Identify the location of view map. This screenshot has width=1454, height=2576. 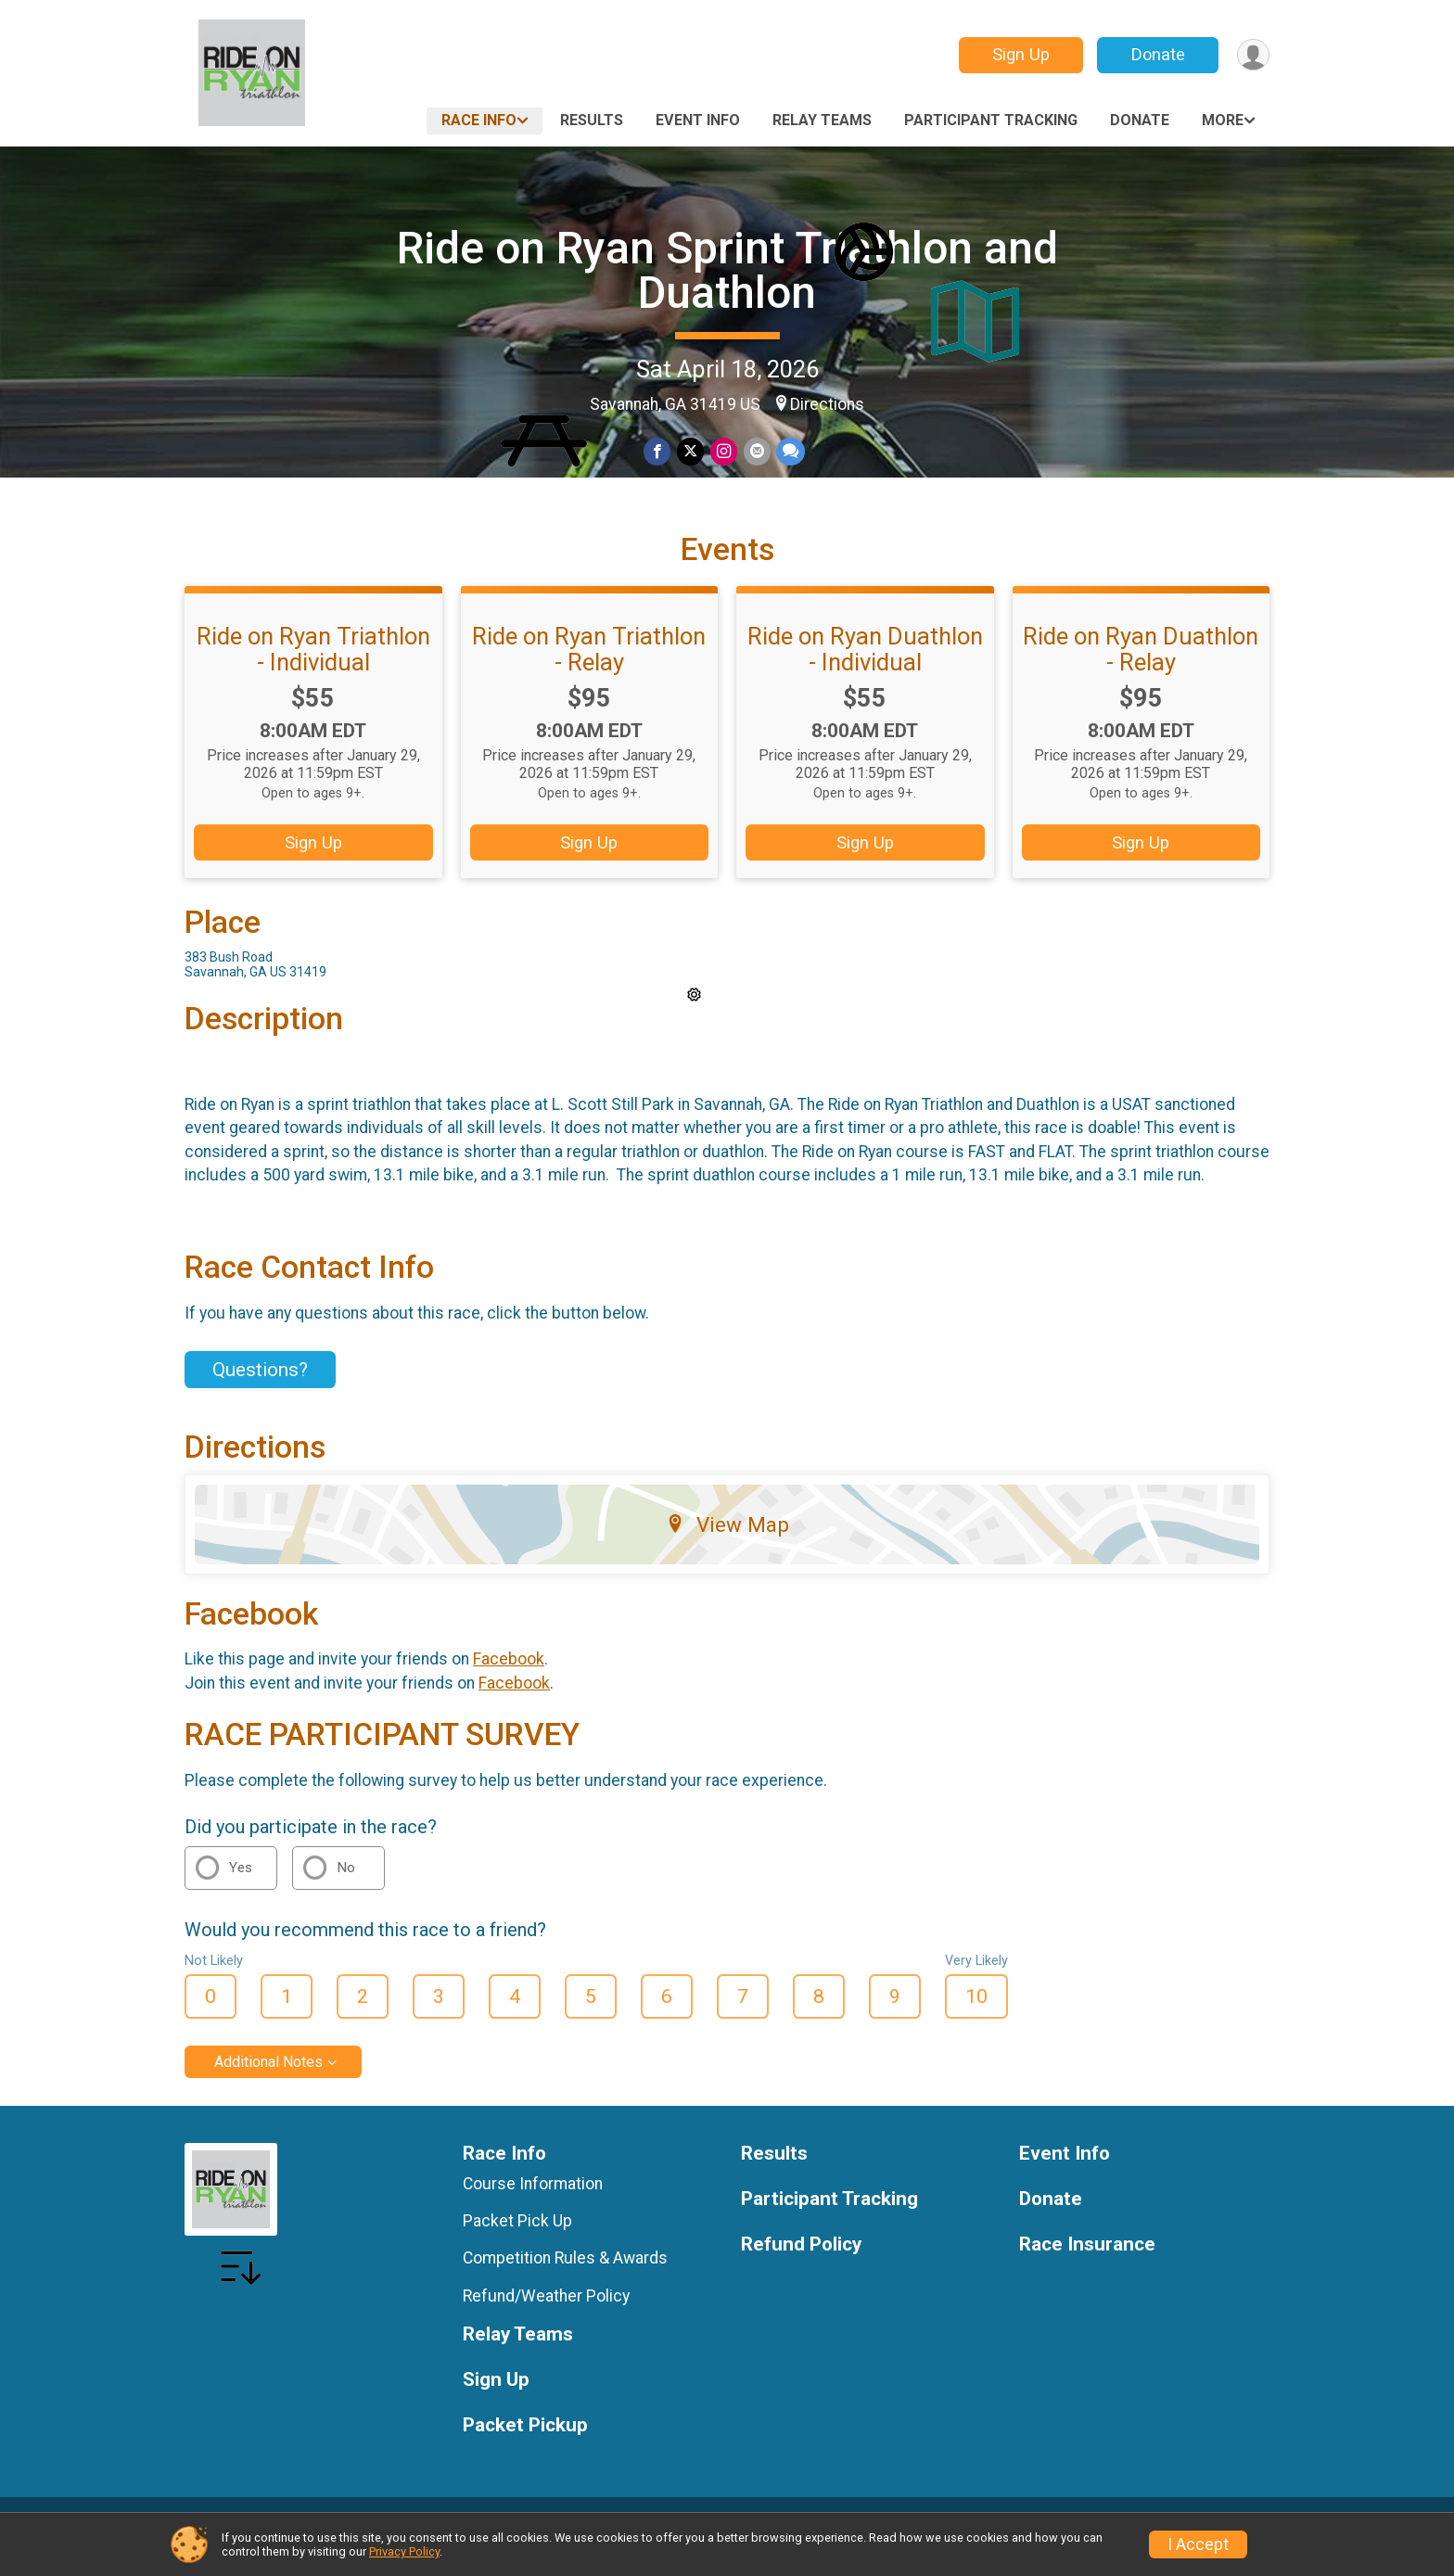
(975, 321).